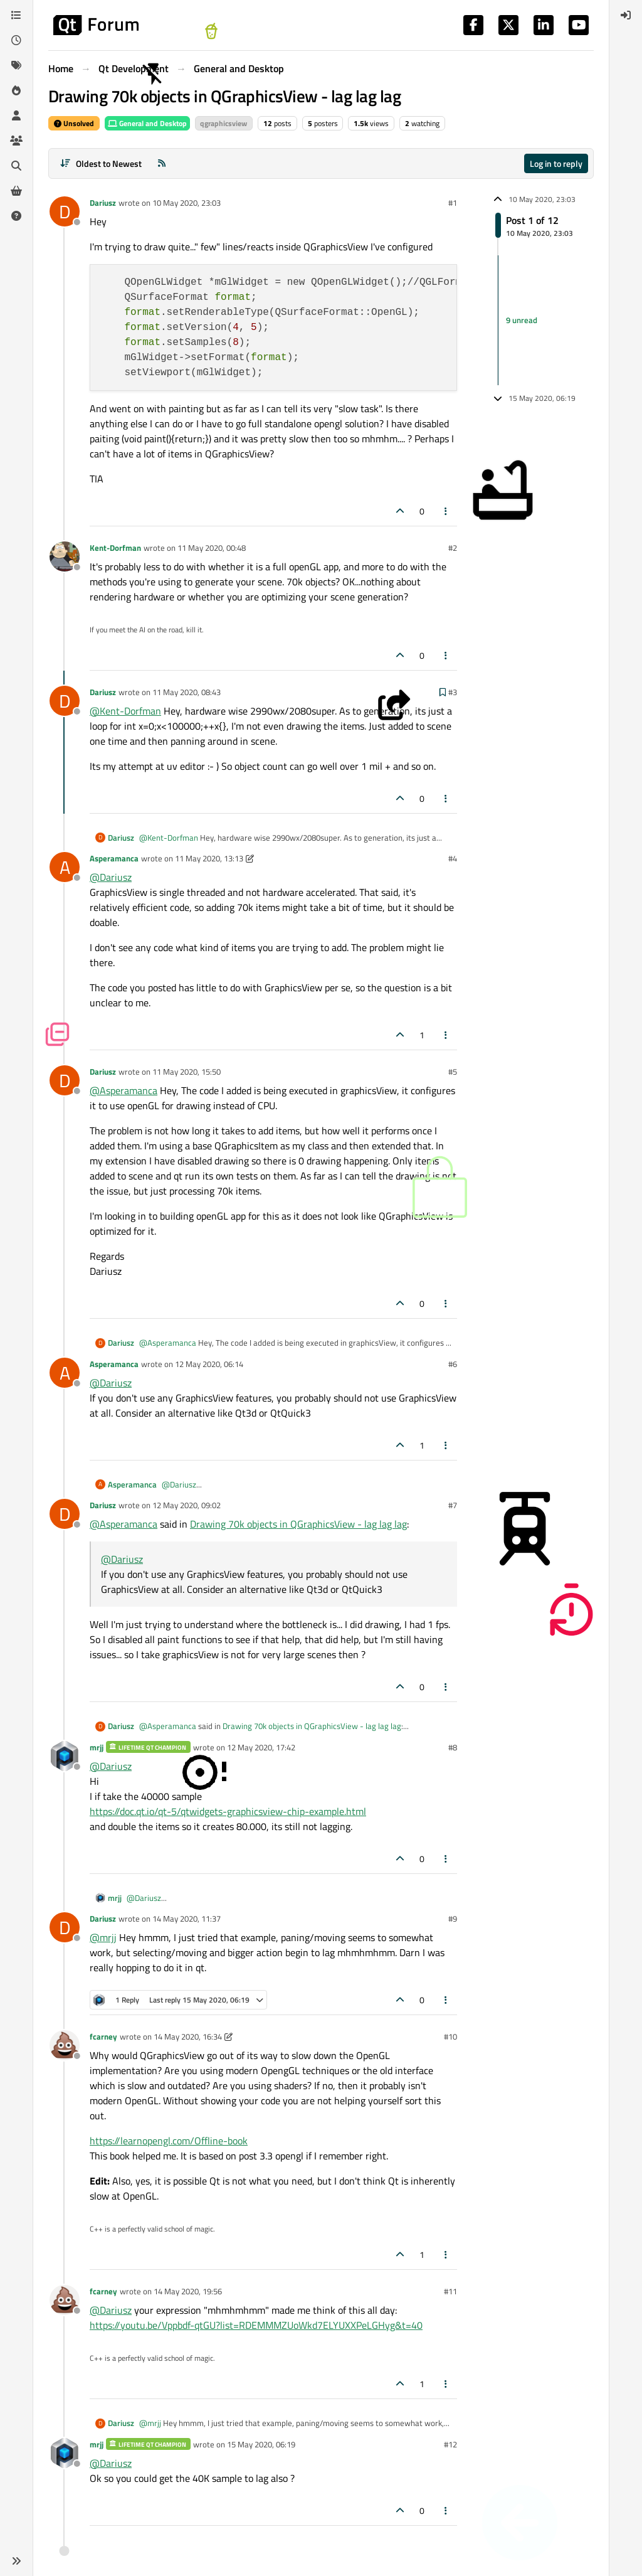  I want to click on lock or secure this item, so click(439, 1190).